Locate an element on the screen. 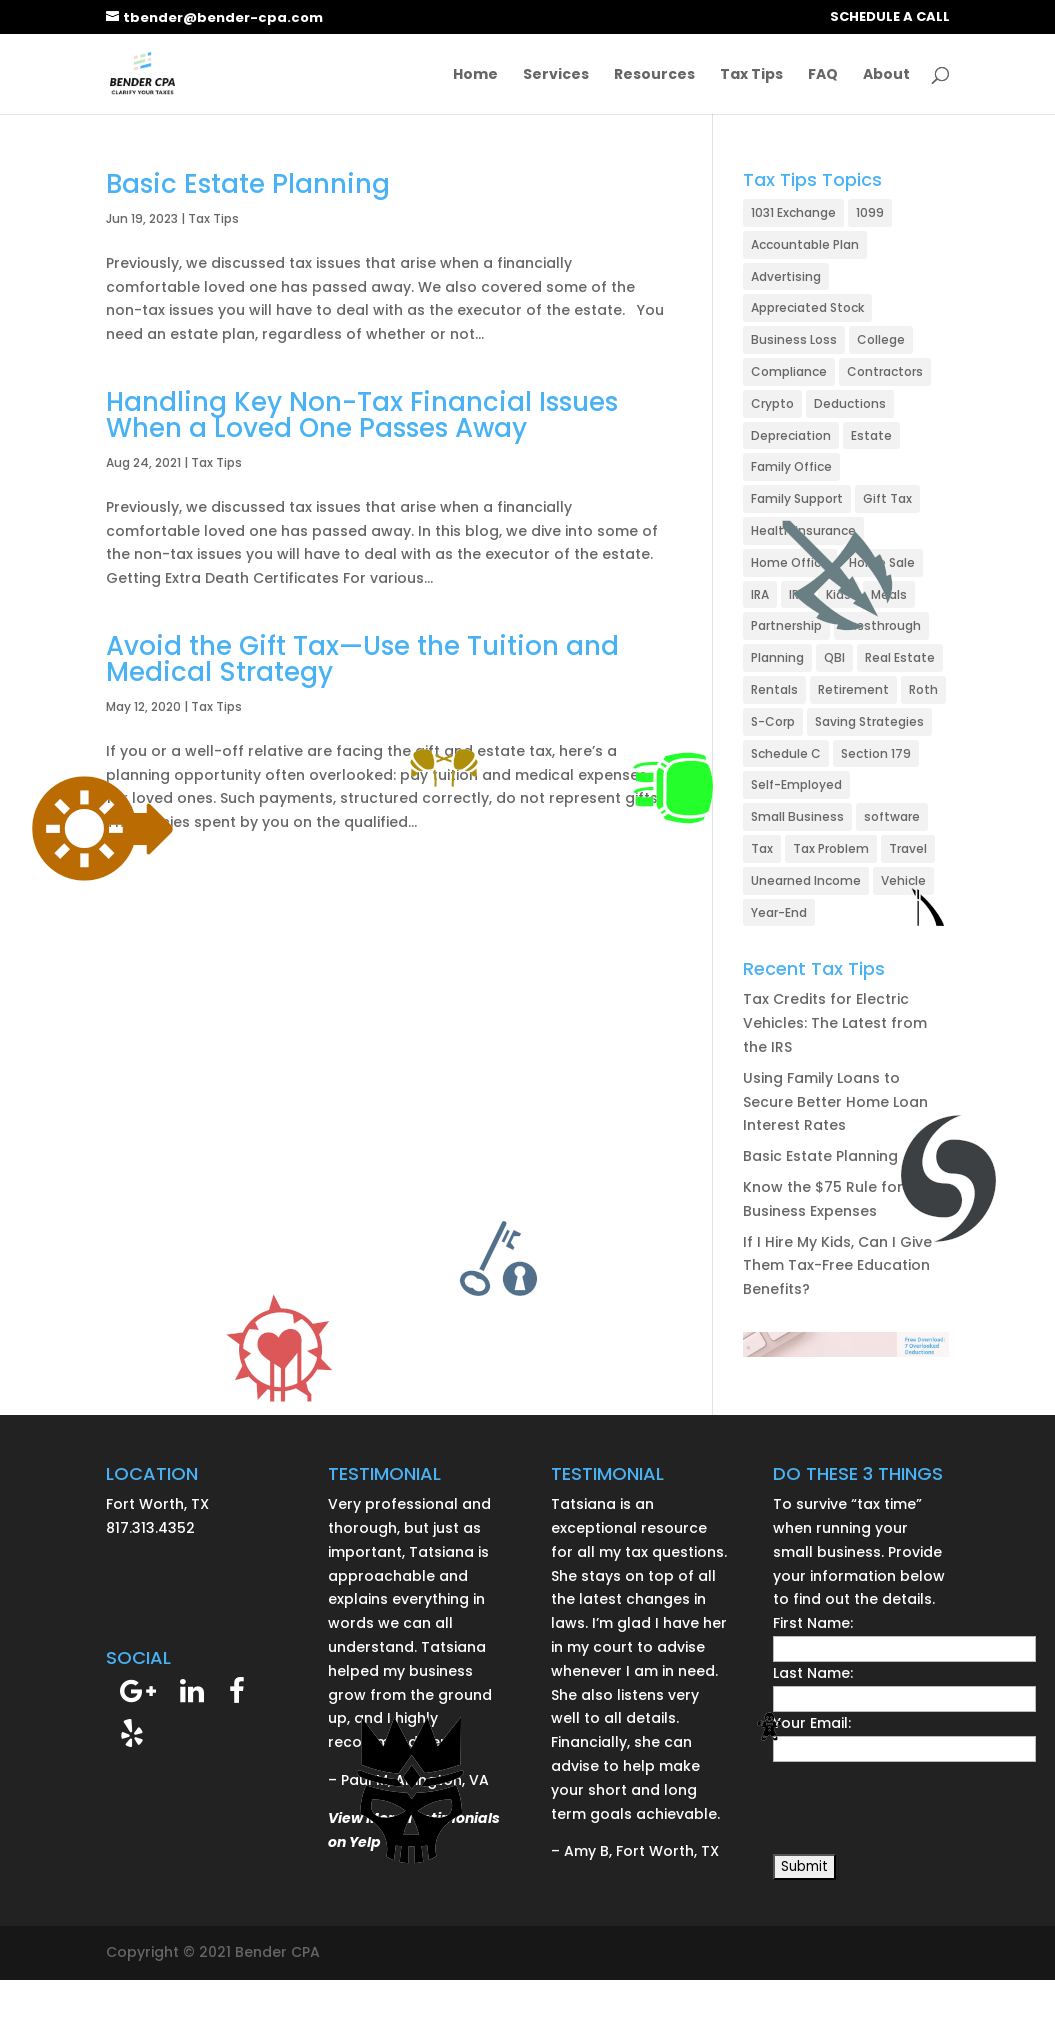  access holiday or seasonal content is located at coordinates (769, 1726).